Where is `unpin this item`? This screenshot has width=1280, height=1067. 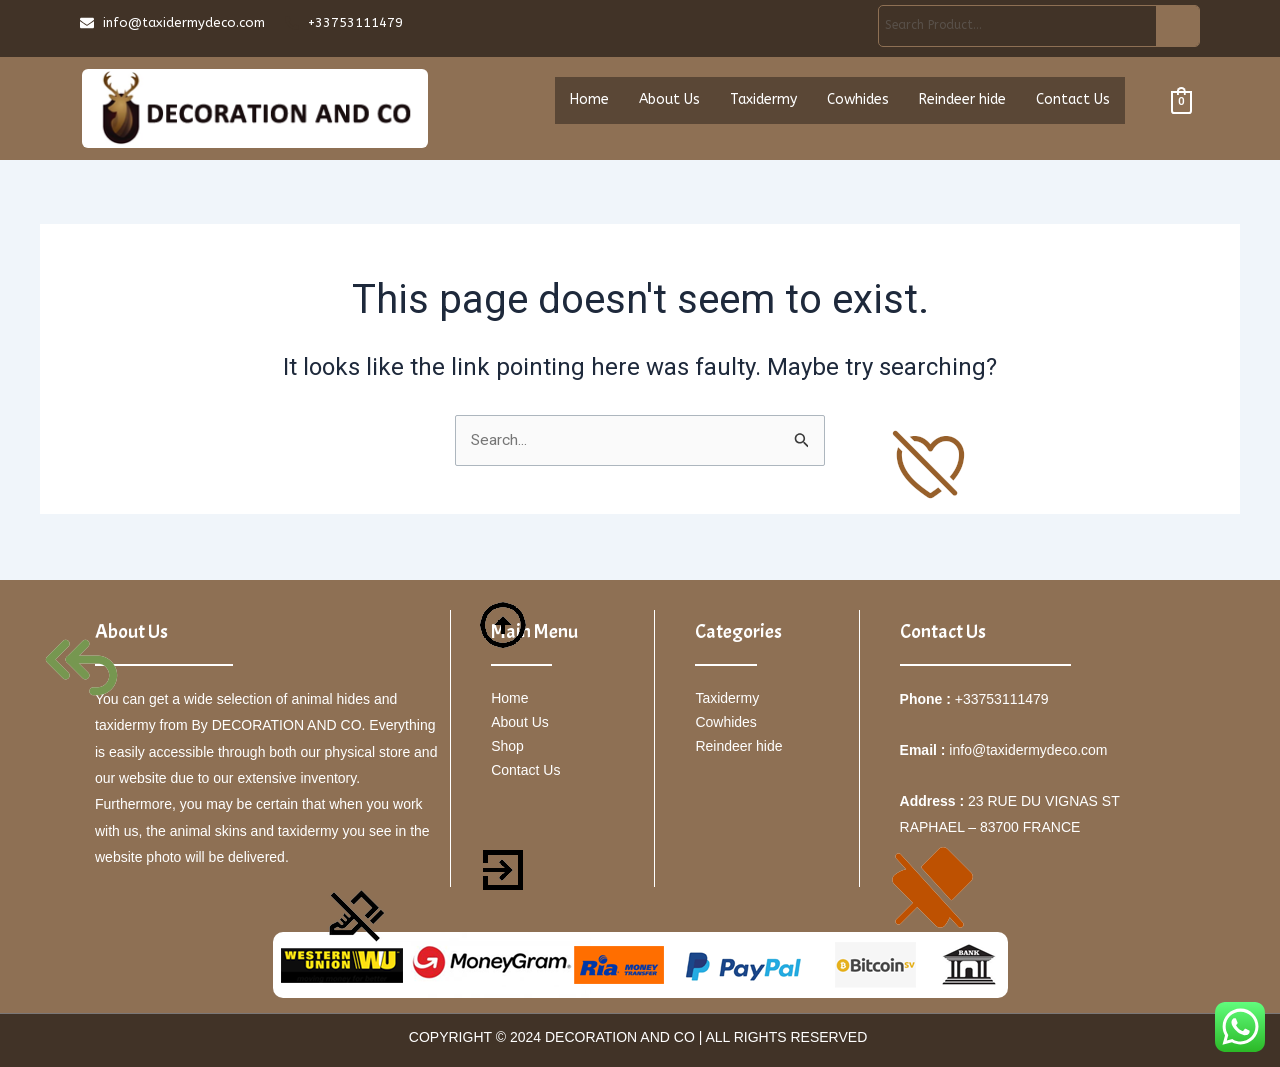
unpin this item is located at coordinates (929, 890).